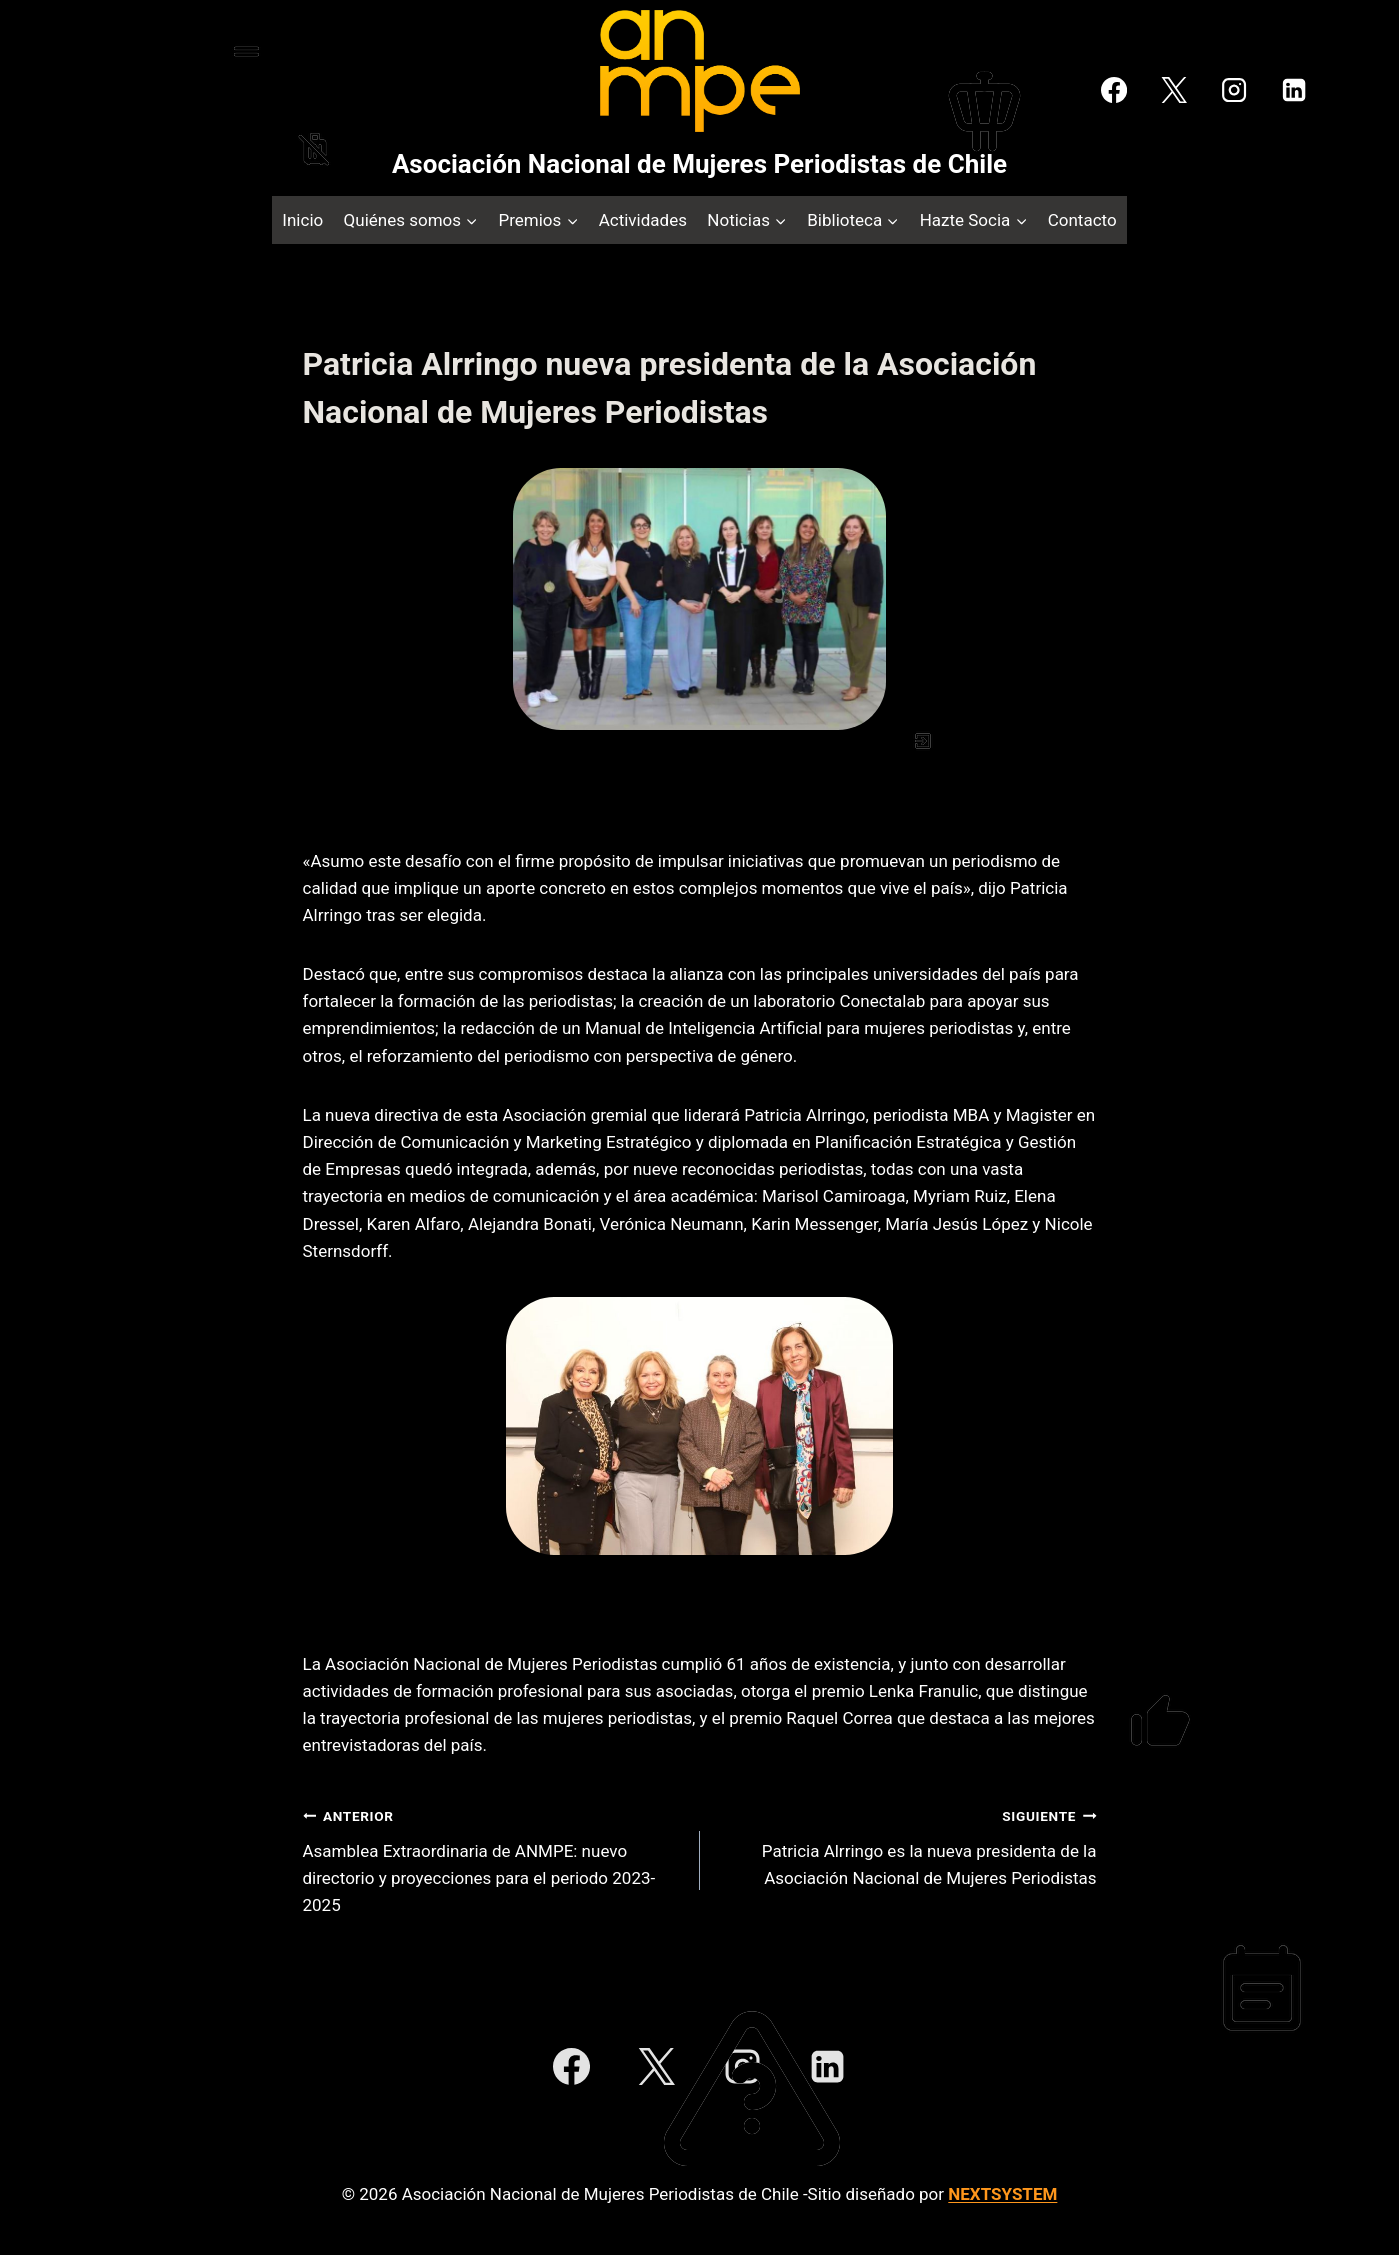 This screenshot has width=1399, height=2255. Describe the element at coordinates (752, 2094) in the screenshot. I see `access help or support for a warning condition` at that location.